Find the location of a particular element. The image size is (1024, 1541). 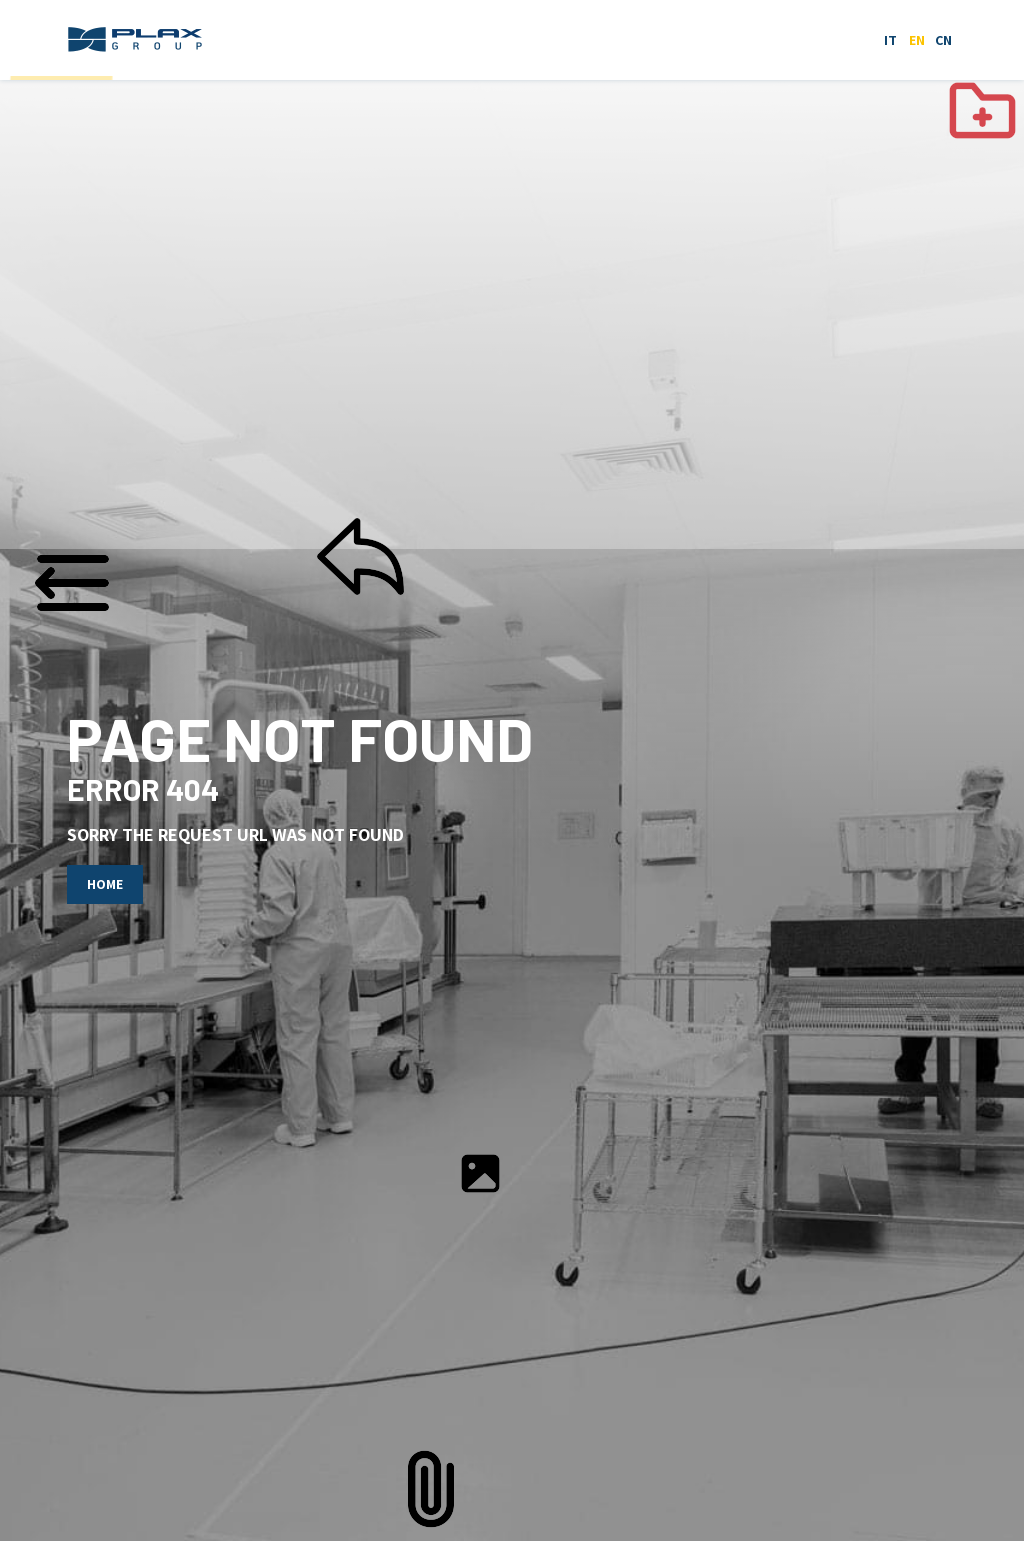

view image or photo is located at coordinates (480, 1173).